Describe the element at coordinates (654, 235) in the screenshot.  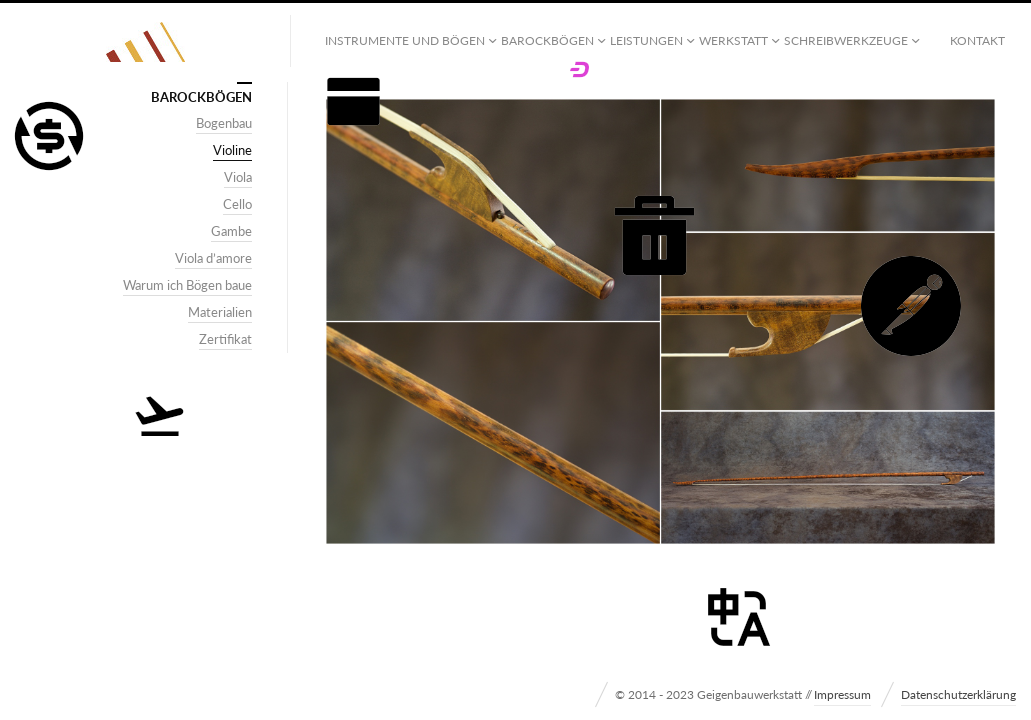
I see `delete selected item` at that location.